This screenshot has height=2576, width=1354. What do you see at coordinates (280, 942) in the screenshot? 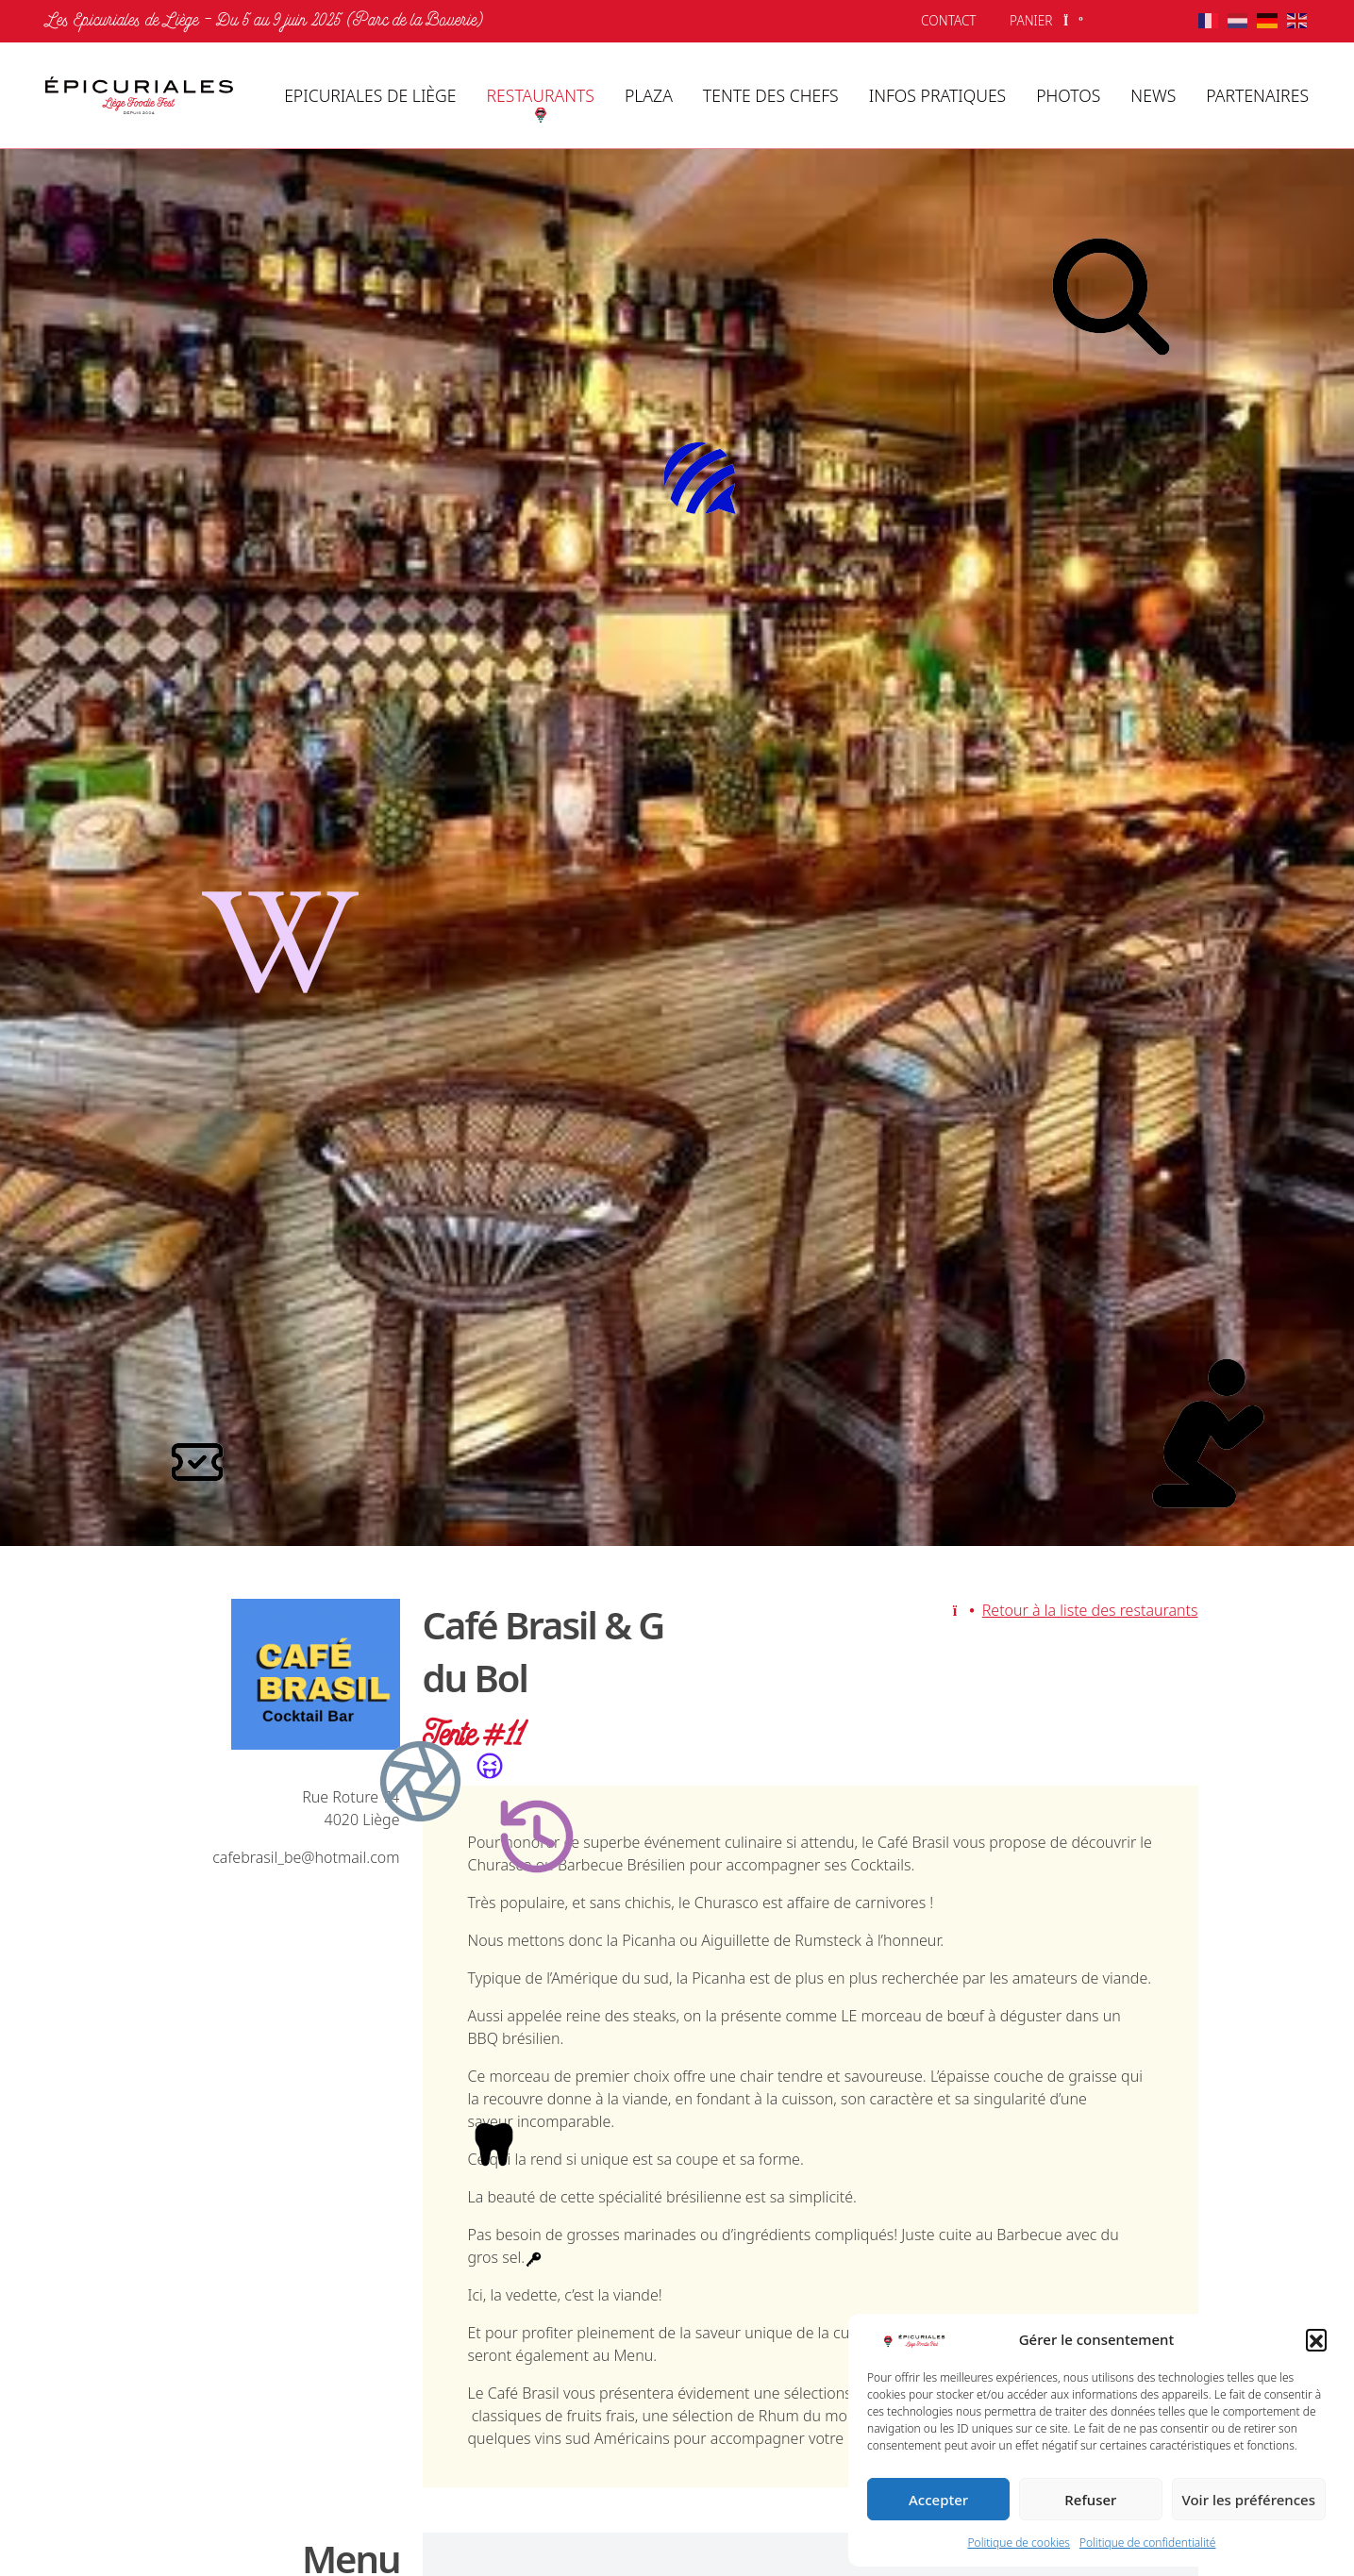
I see `open Wikipedia` at bounding box center [280, 942].